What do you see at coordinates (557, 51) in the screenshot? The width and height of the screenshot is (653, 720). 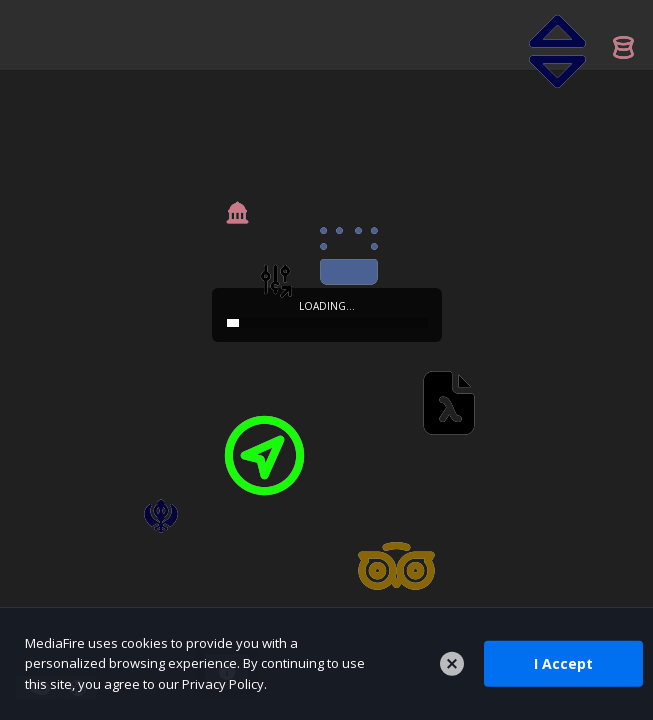 I see `expand or collapse a dropdown menu` at bounding box center [557, 51].